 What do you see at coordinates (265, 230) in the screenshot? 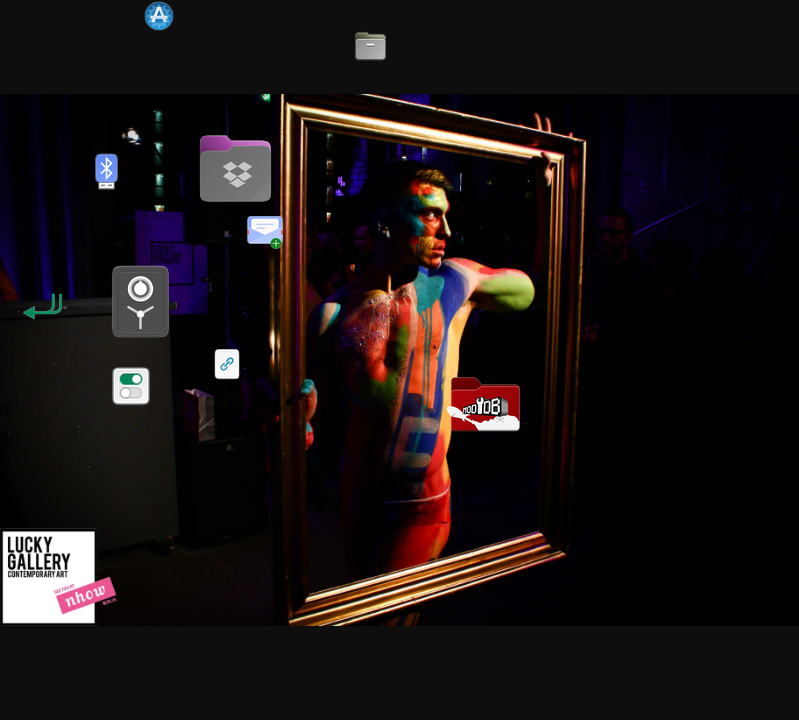
I see `compose a new email message` at bounding box center [265, 230].